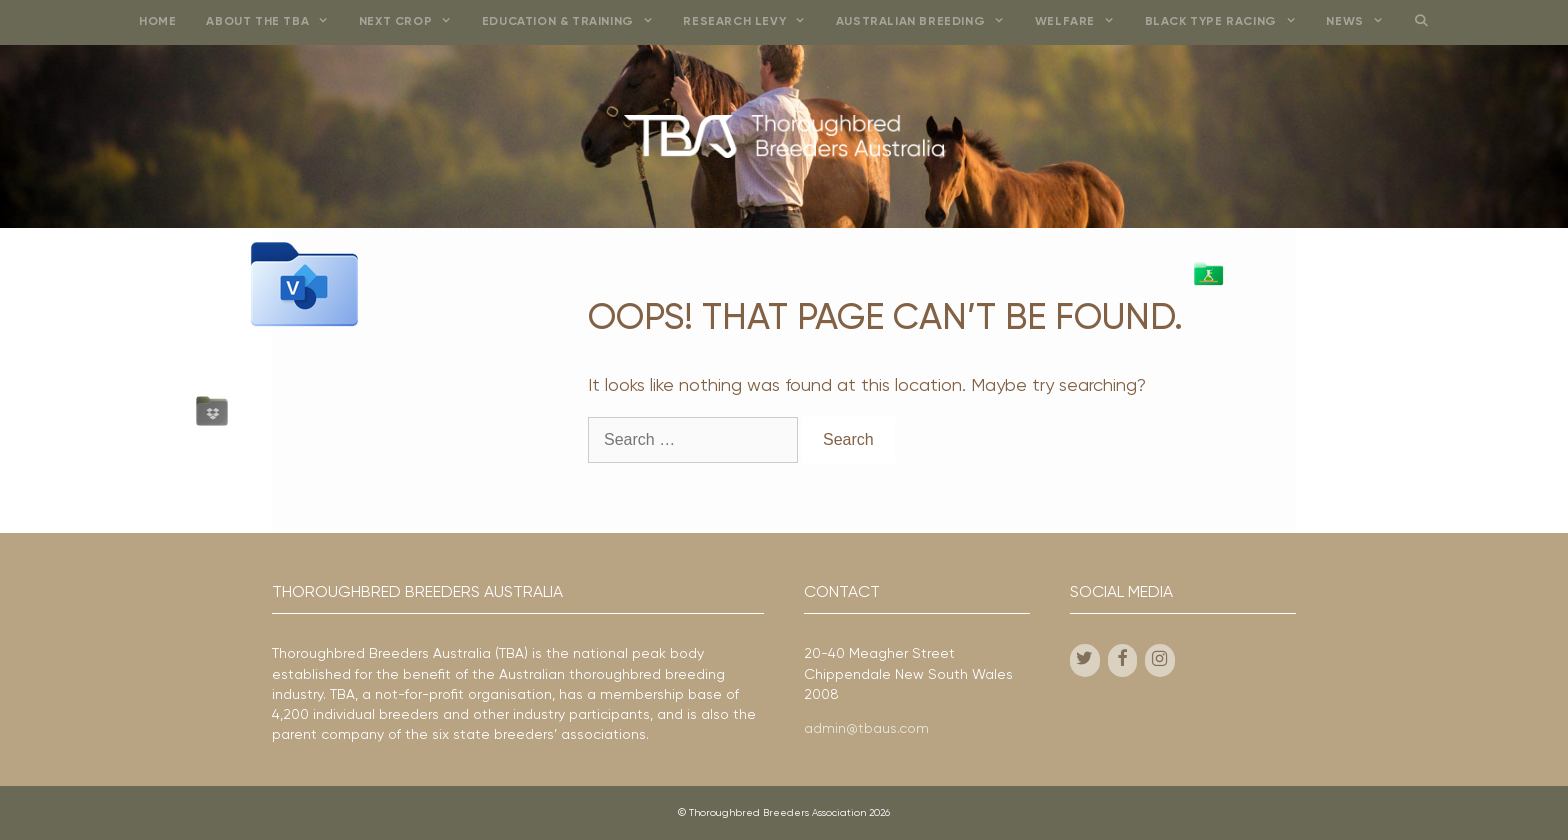 Image resolution: width=1568 pixels, height=840 pixels. What do you see at coordinates (212, 411) in the screenshot?
I see `open your dropbox synced folder` at bounding box center [212, 411].